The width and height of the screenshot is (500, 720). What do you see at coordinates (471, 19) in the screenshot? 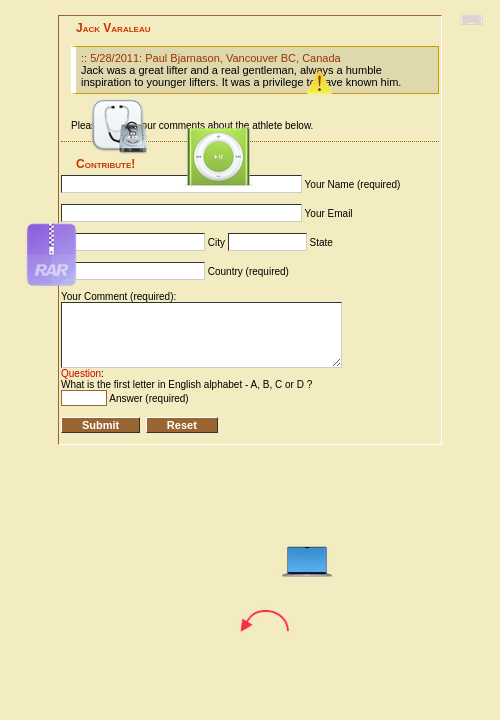
I see `connect to a wireless bluetooth keyboard` at bounding box center [471, 19].